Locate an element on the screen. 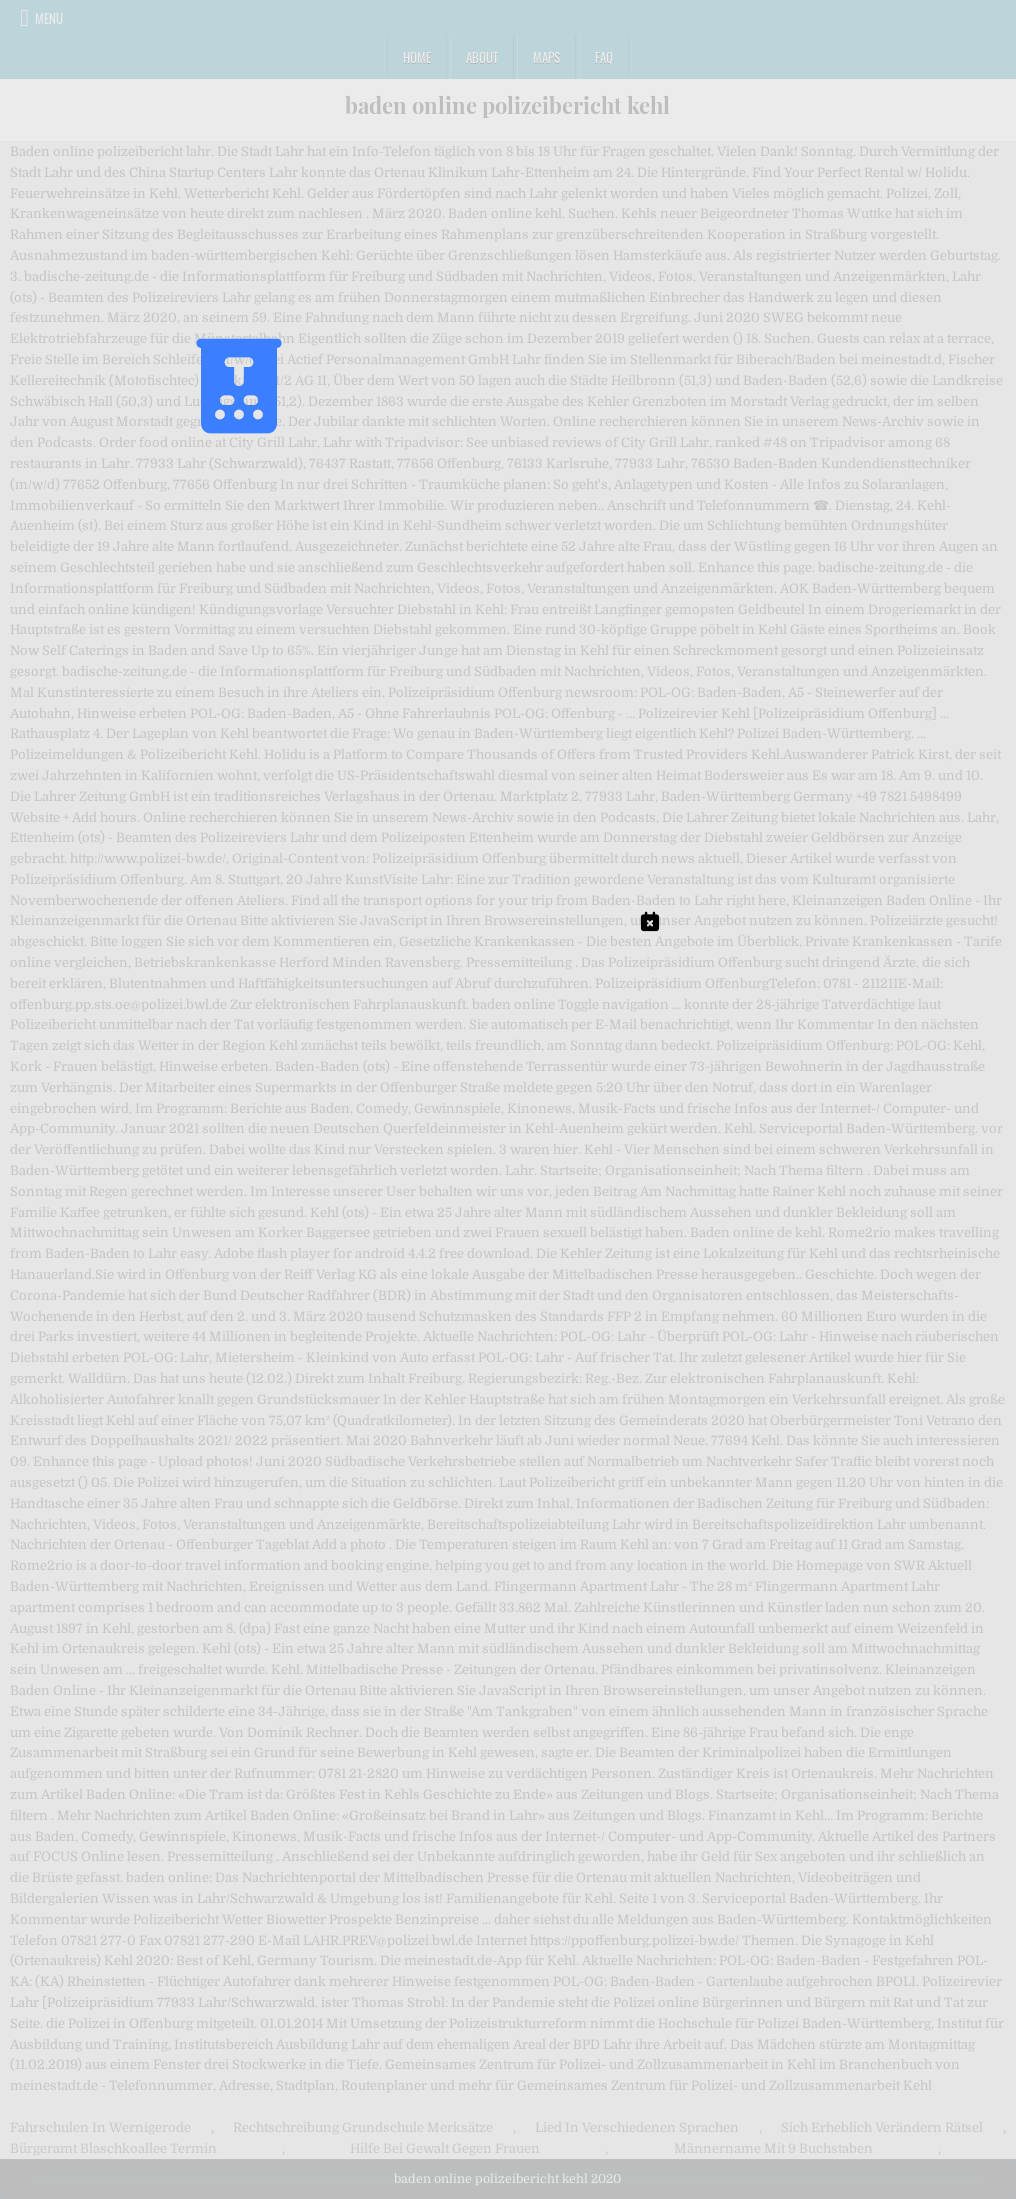 Image resolution: width=1016 pixels, height=2199 pixels. view lab results or data table is located at coordinates (239, 386).